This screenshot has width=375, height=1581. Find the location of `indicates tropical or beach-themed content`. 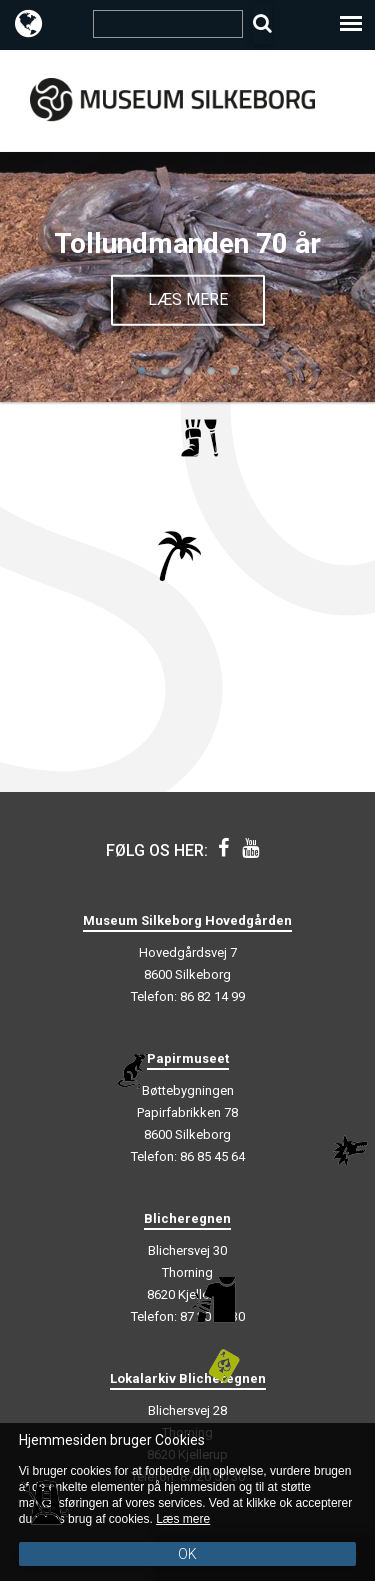

indicates tropical or beach-themed content is located at coordinates (179, 556).